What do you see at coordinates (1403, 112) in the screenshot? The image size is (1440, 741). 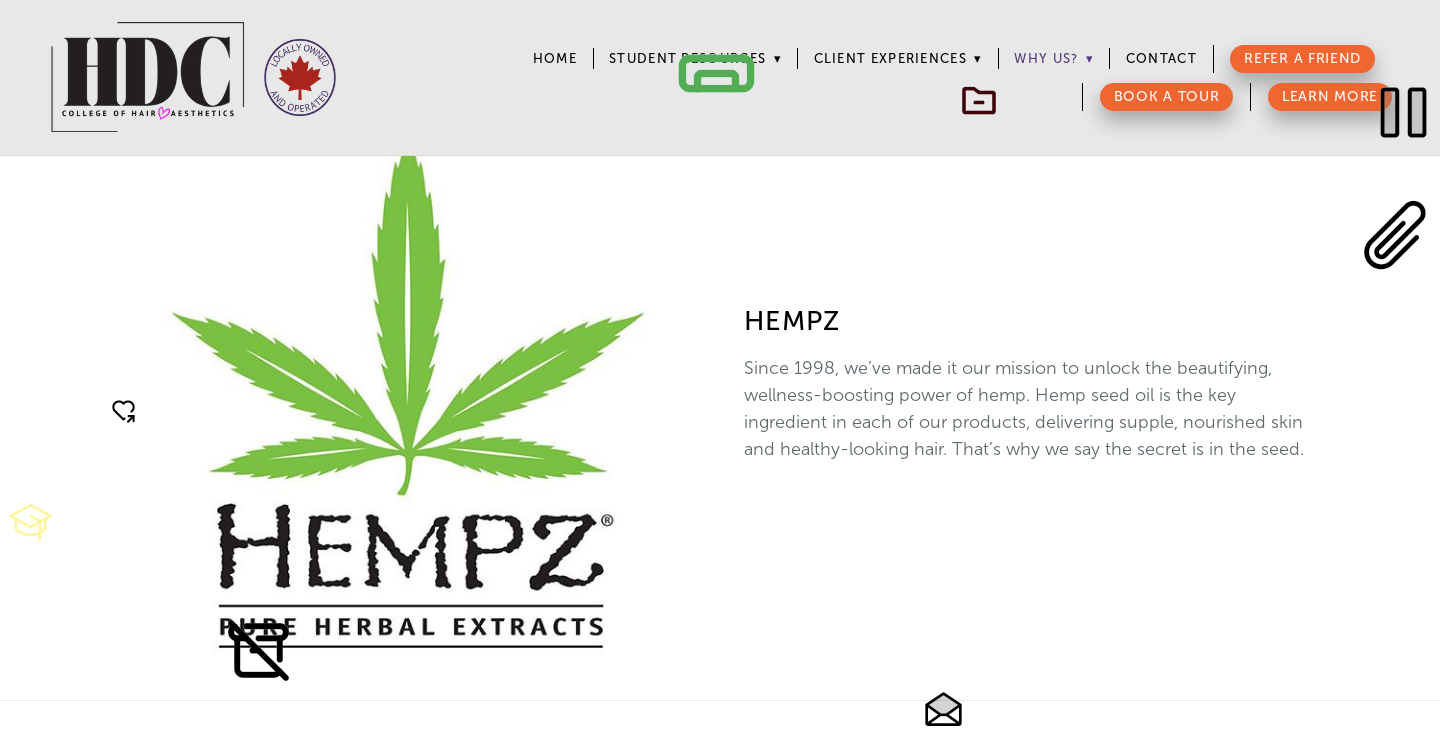 I see `pause media playback` at bounding box center [1403, 112].